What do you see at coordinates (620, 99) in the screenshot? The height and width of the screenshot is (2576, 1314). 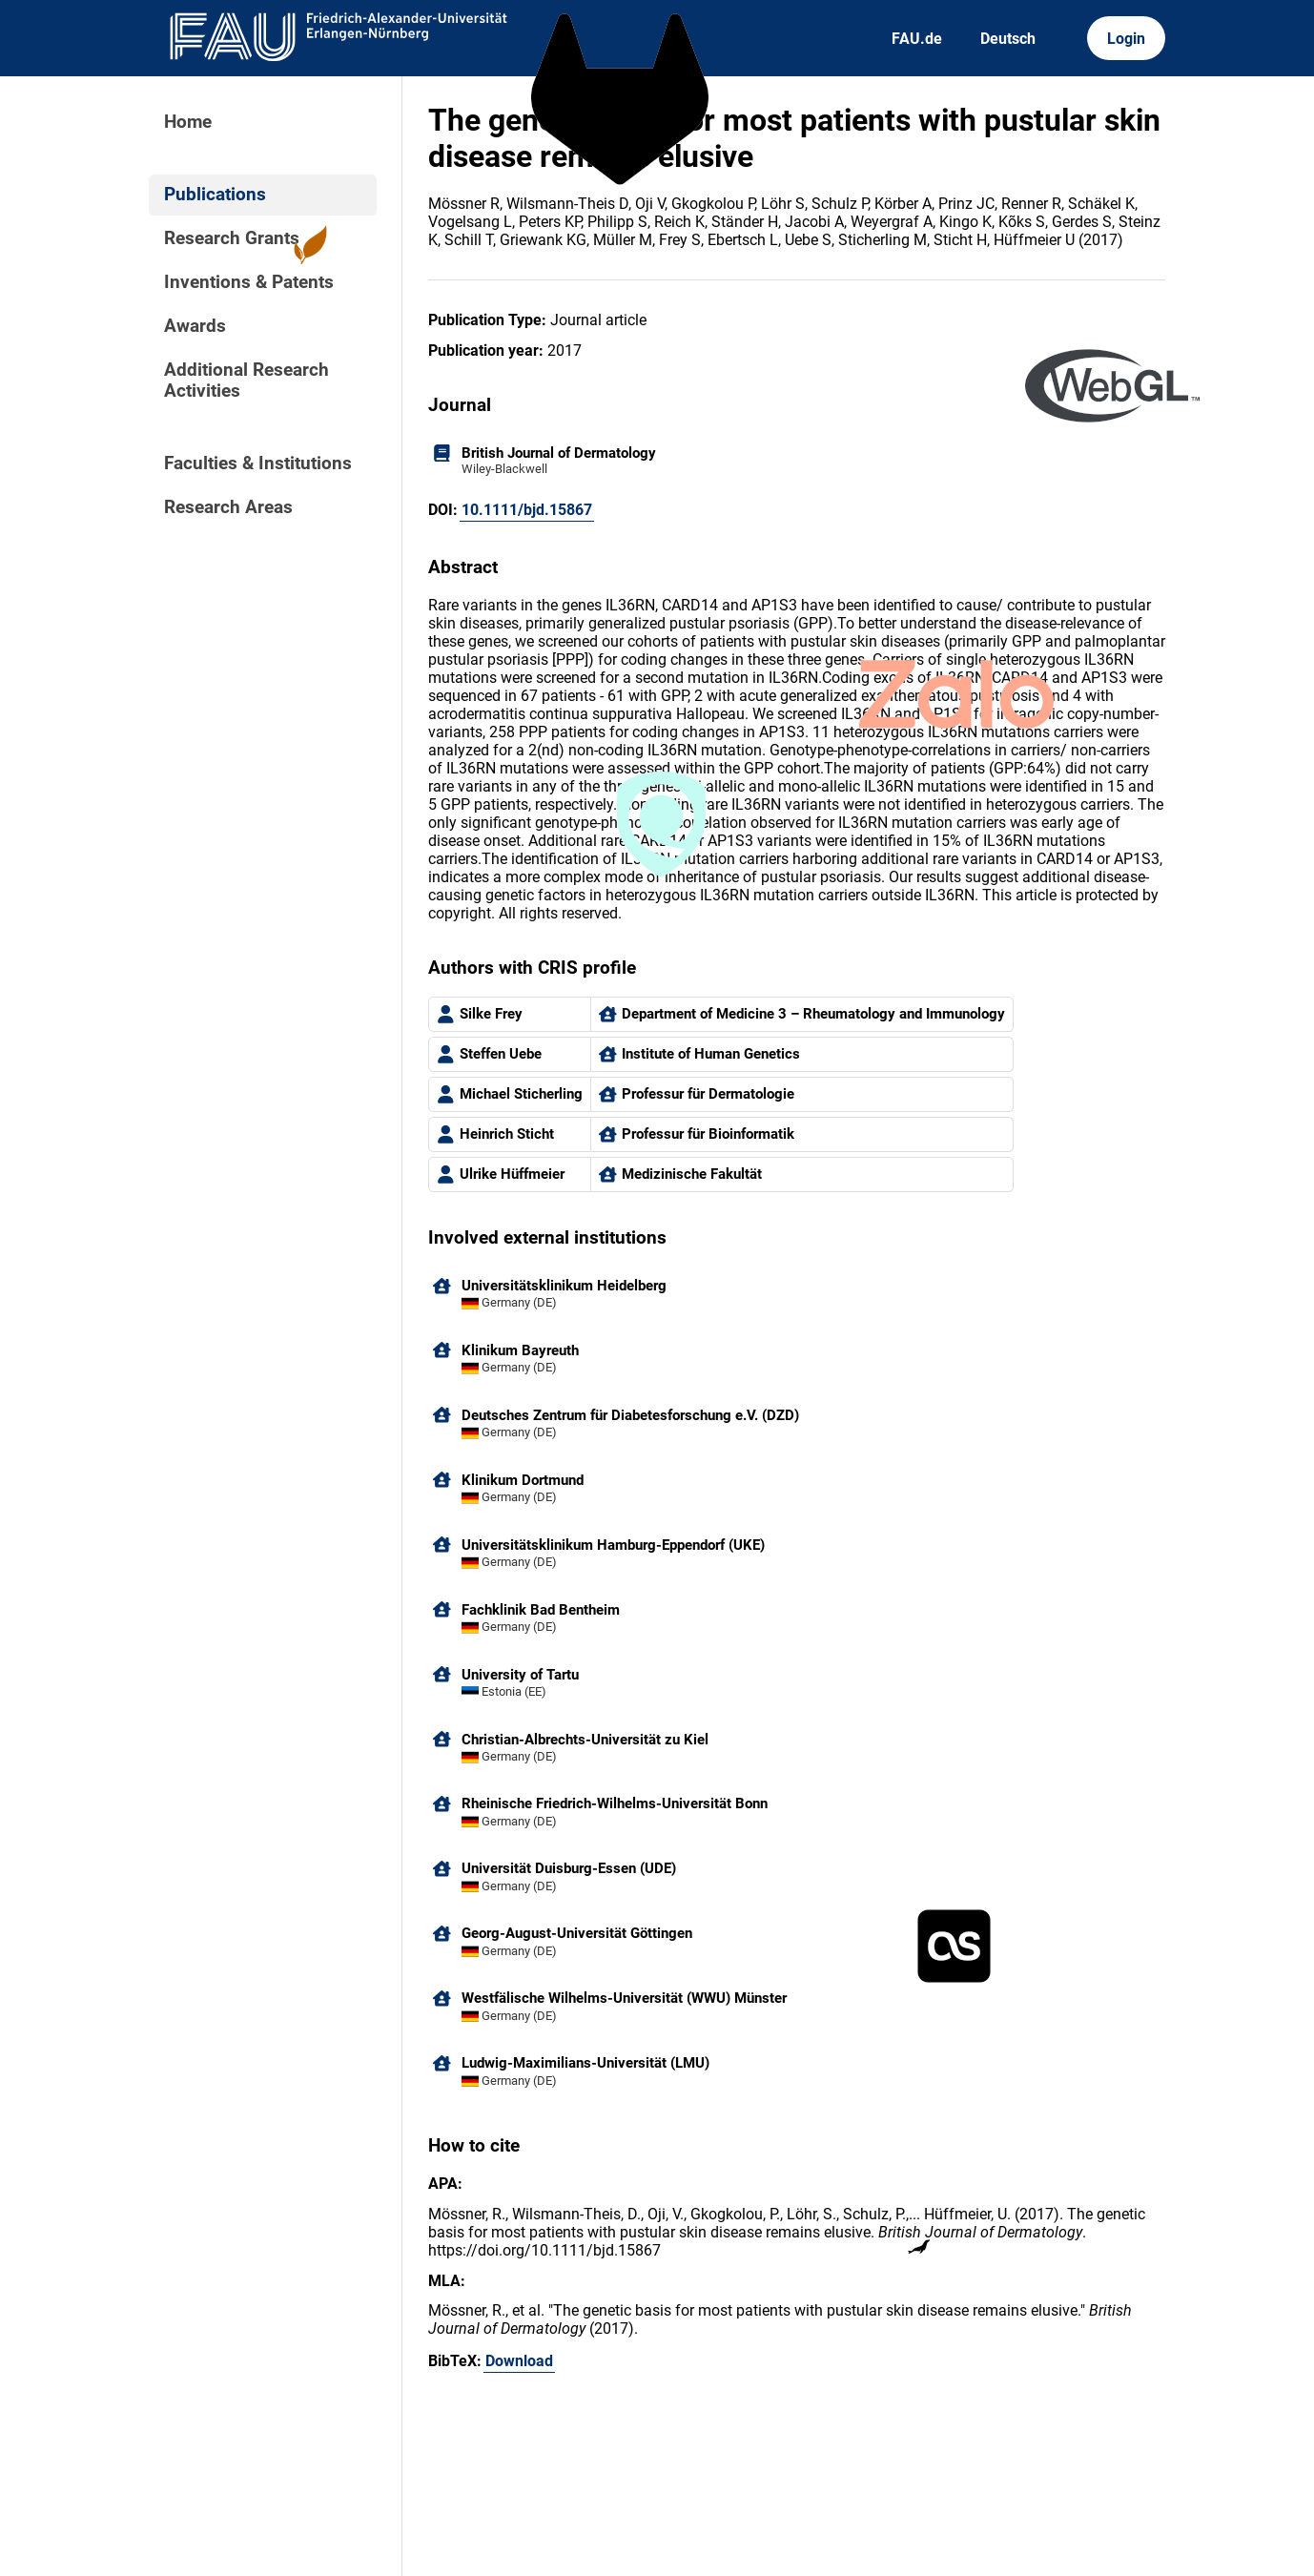 I see `open GitLab repository` at bounding box center [620, 99].